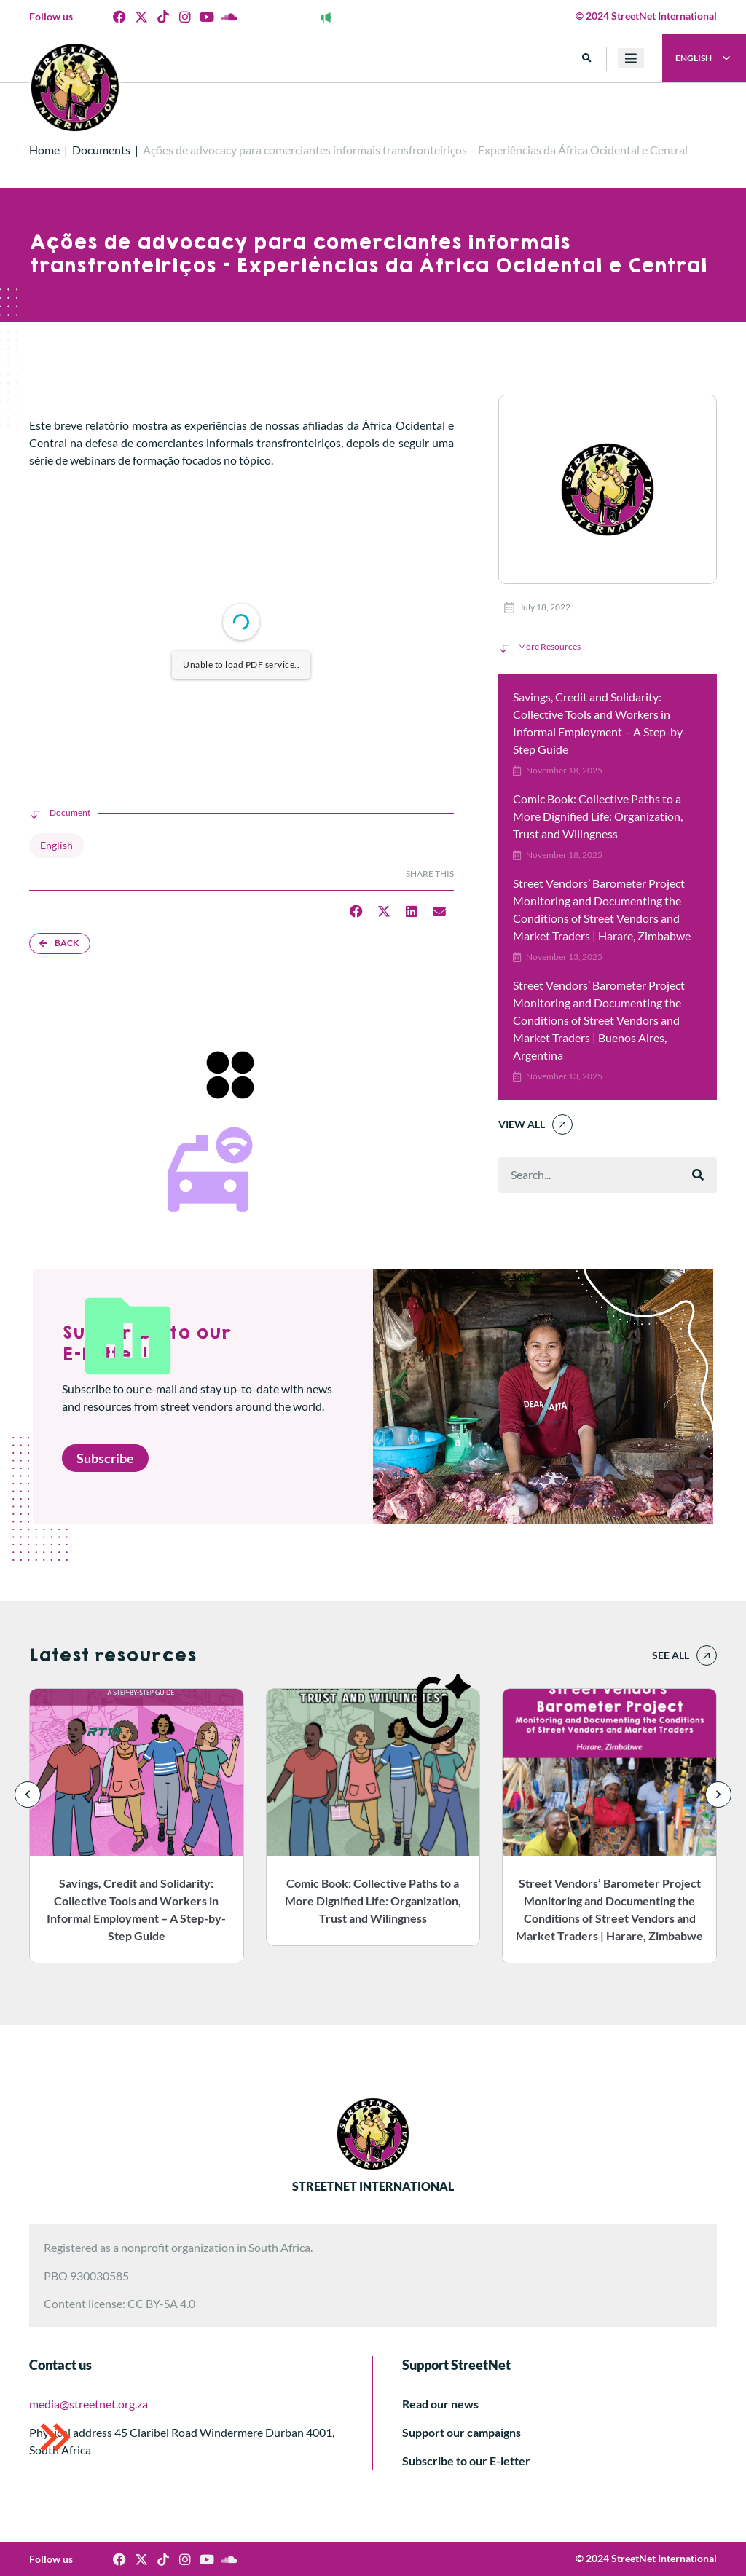 The image size is (746, 2576). What do you see at coordinates (104, 1732) in the screenshot?
I see `RTM (Remember The Milk) app logo` at bounding box center [104, 1732].